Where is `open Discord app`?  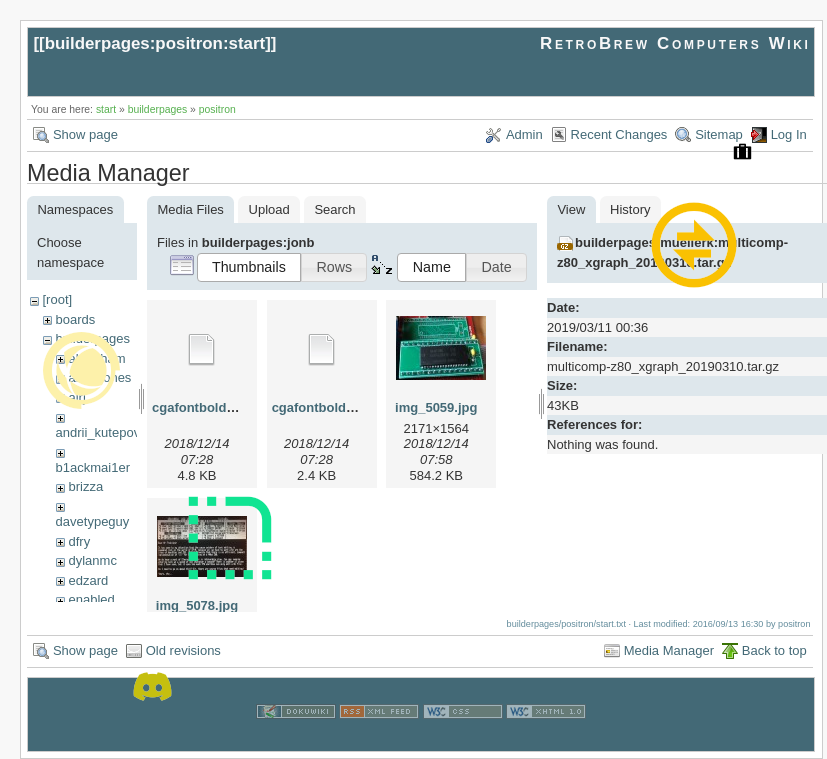
open Discord app is located at coordinates (152, 686).